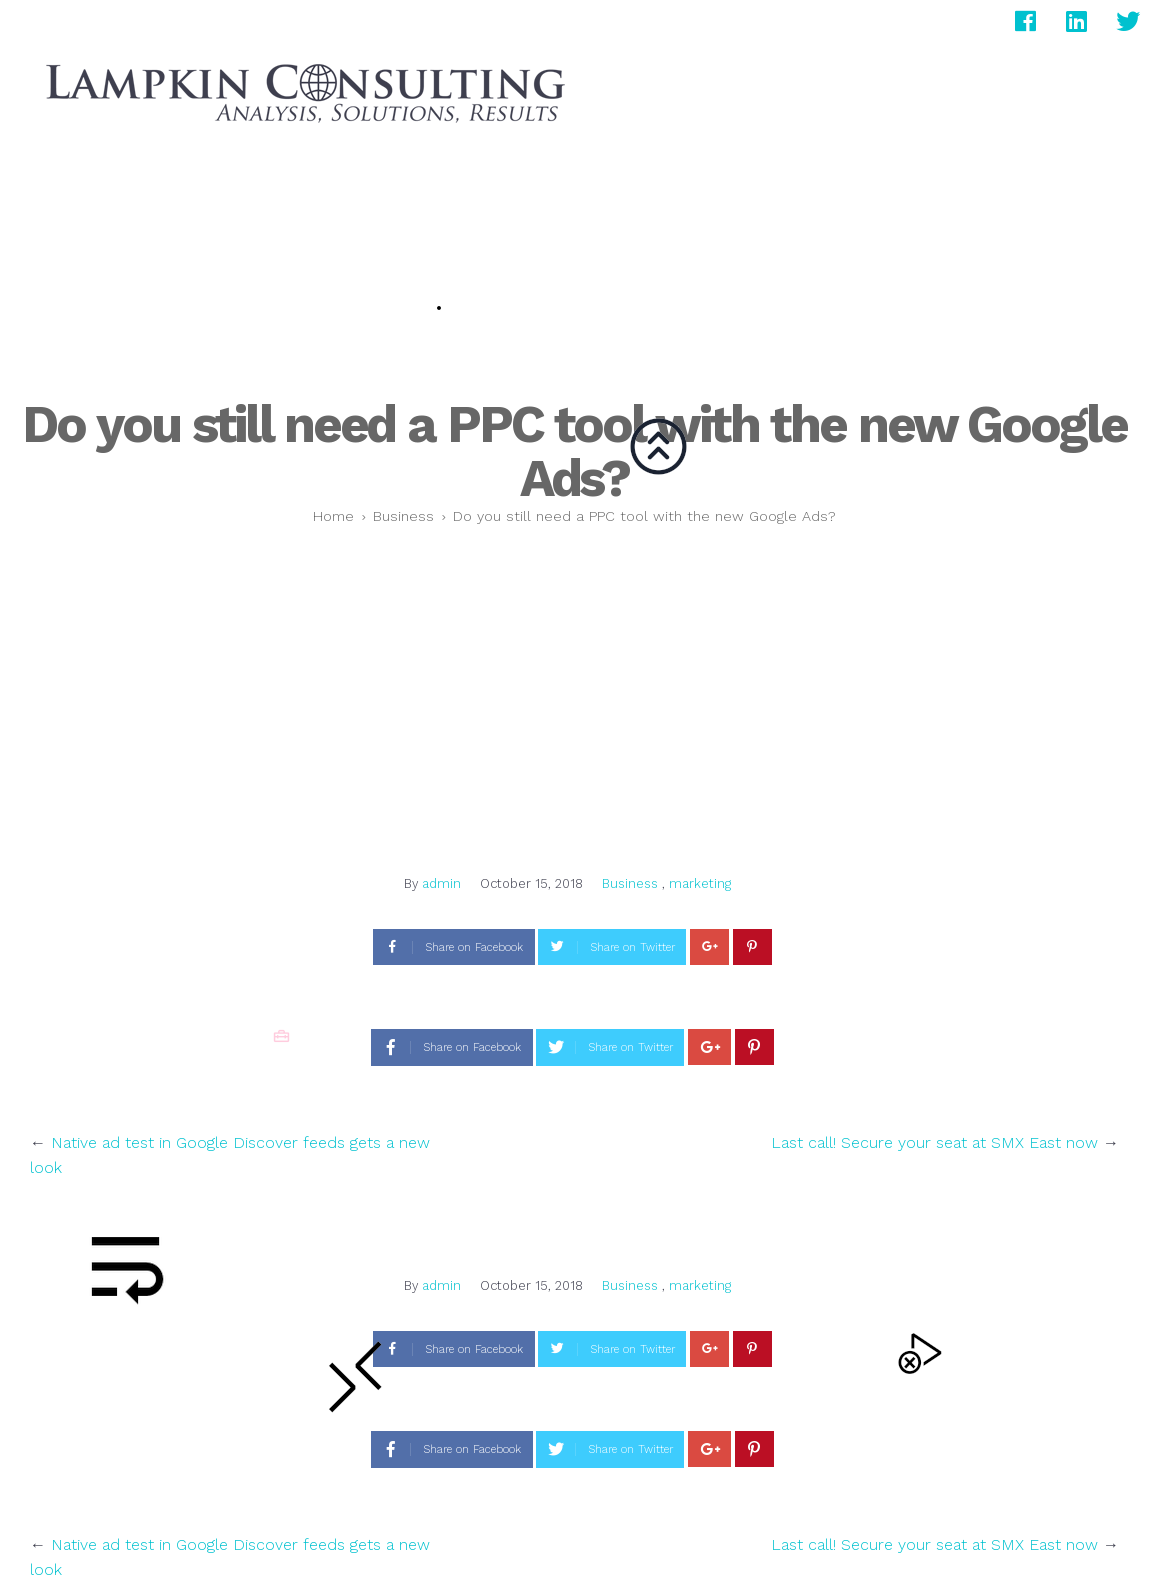 The width and height of the screenshot is (1149, 1584). I want to click on access tools and utilities, so click(281, 1036).